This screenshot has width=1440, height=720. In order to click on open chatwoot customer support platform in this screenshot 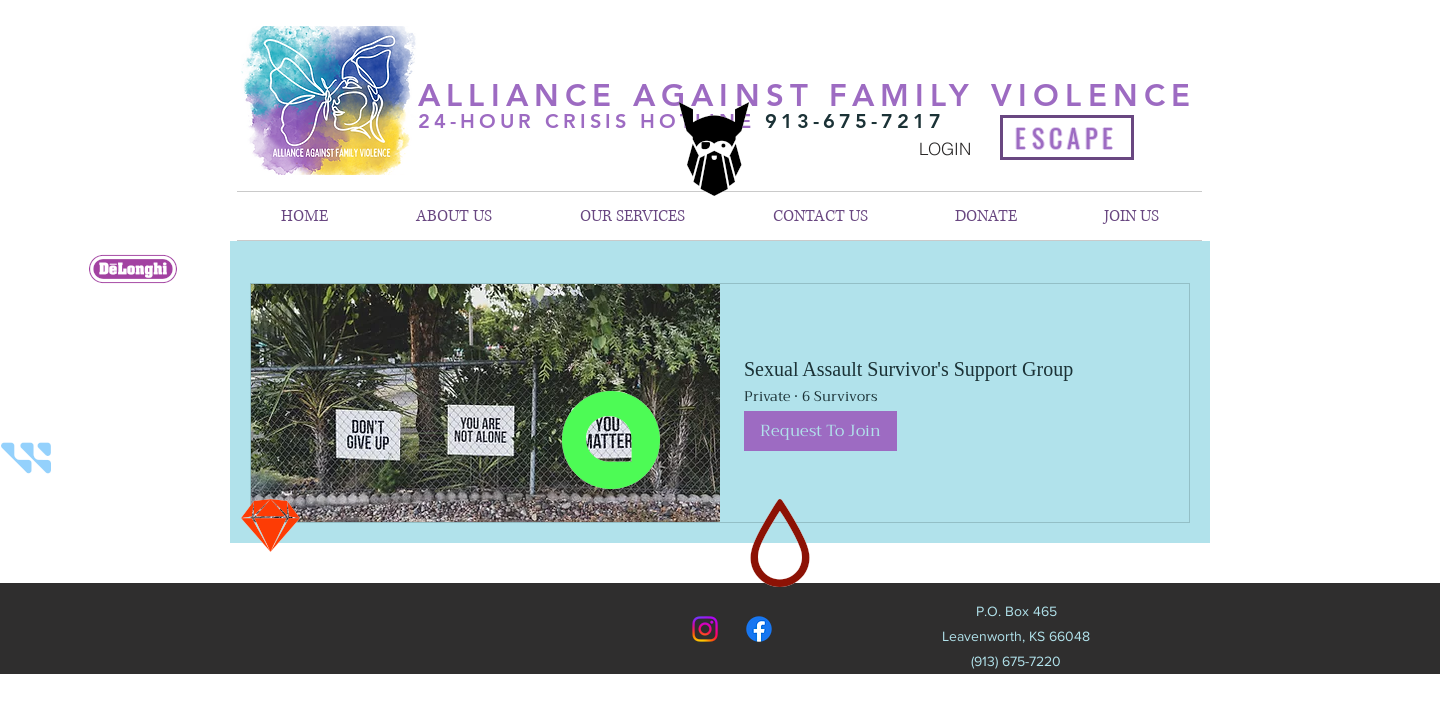, I will do `click(611, 440)`.